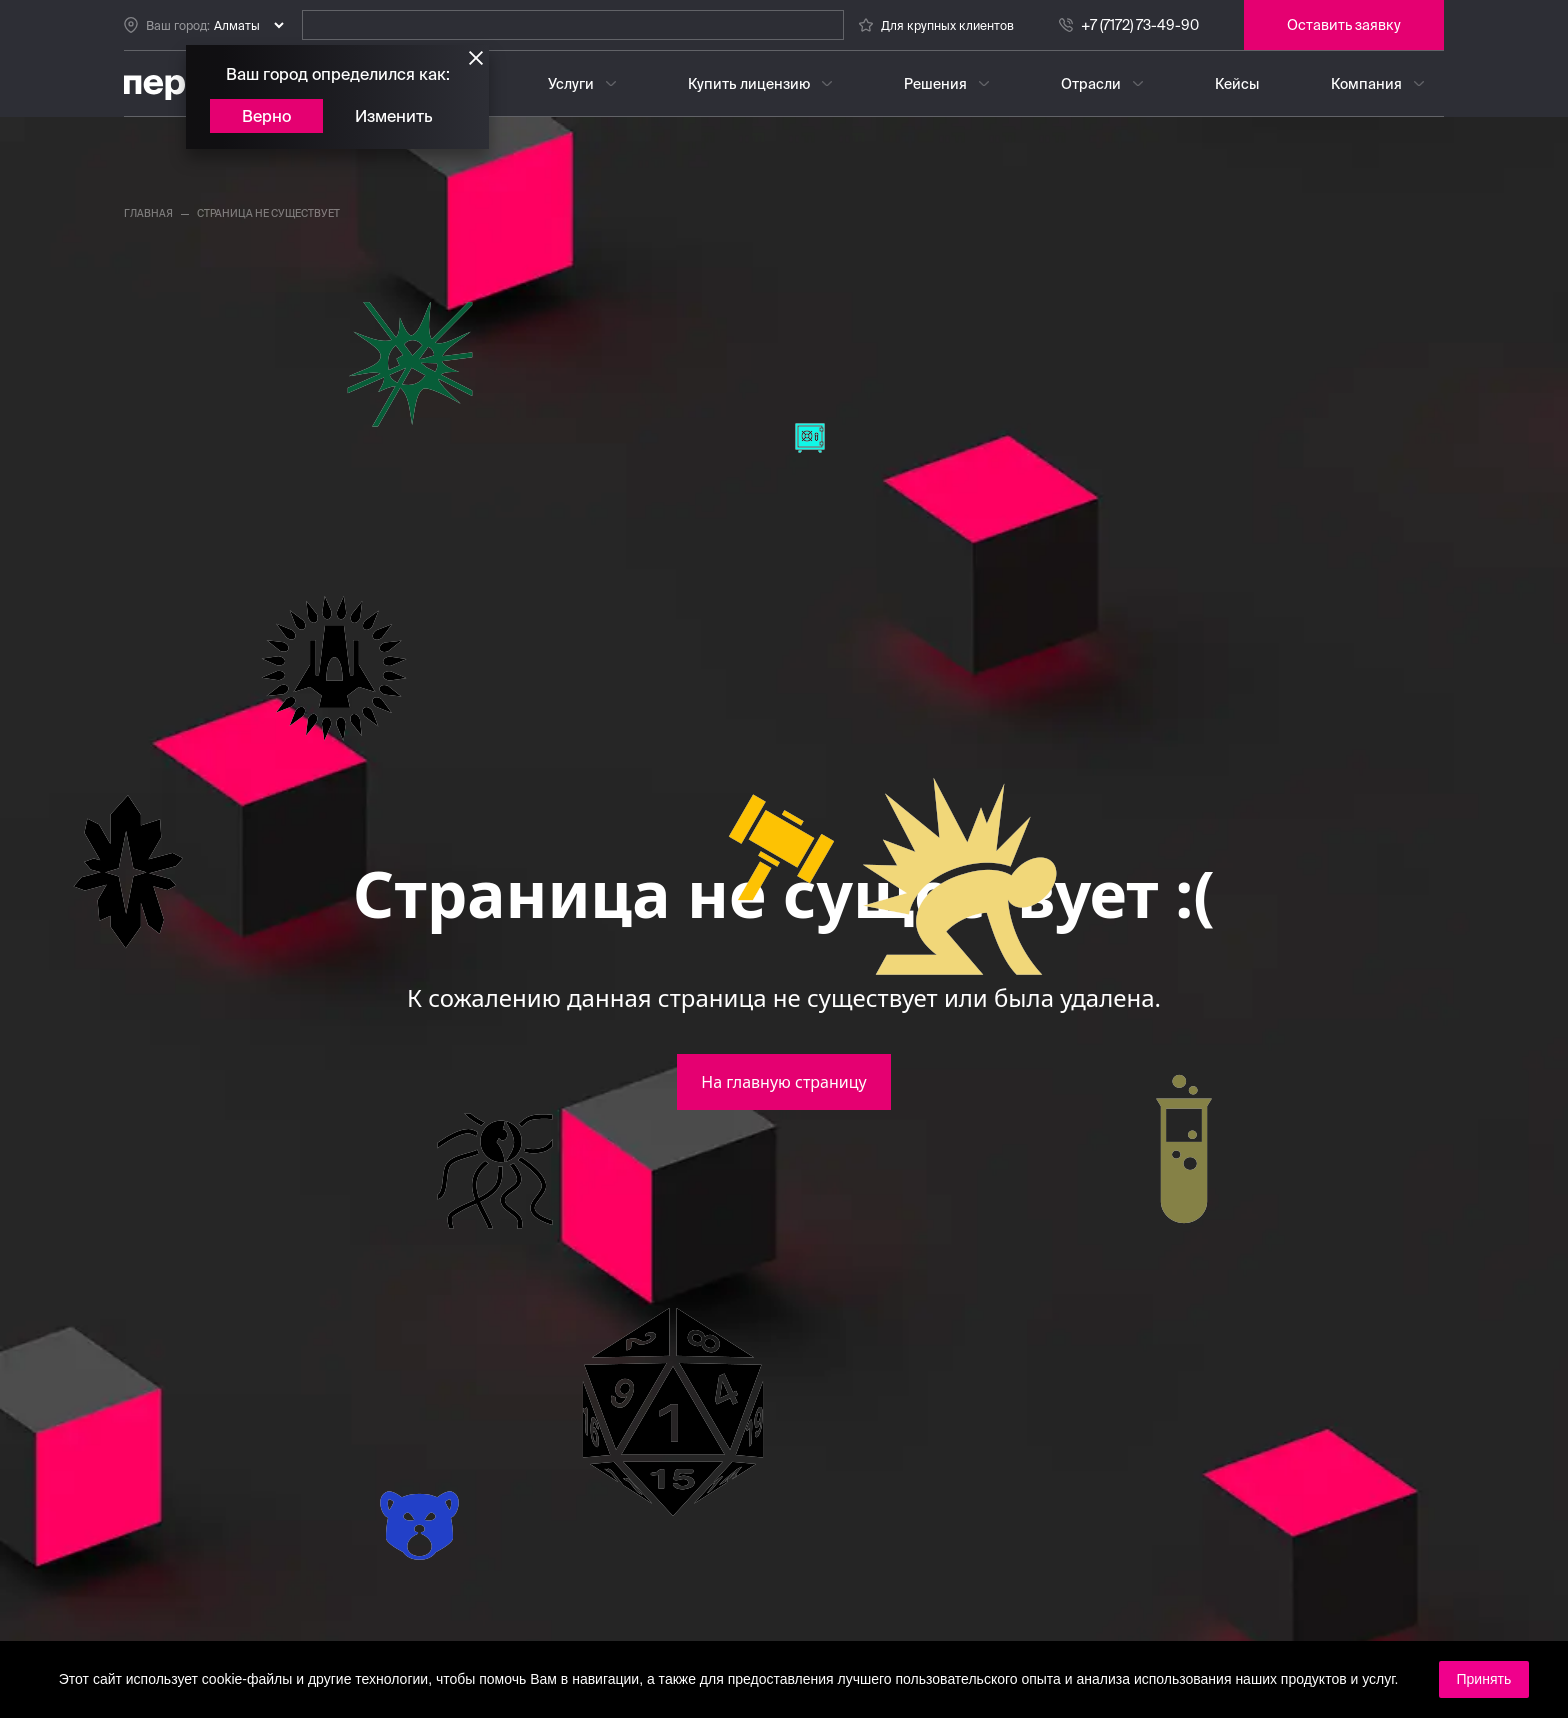 The image size is (1568, 1718). Describe the element at coordinates (957, 876) in the screenshot. I see `indicates back pain or spinal discomfort` at that location.